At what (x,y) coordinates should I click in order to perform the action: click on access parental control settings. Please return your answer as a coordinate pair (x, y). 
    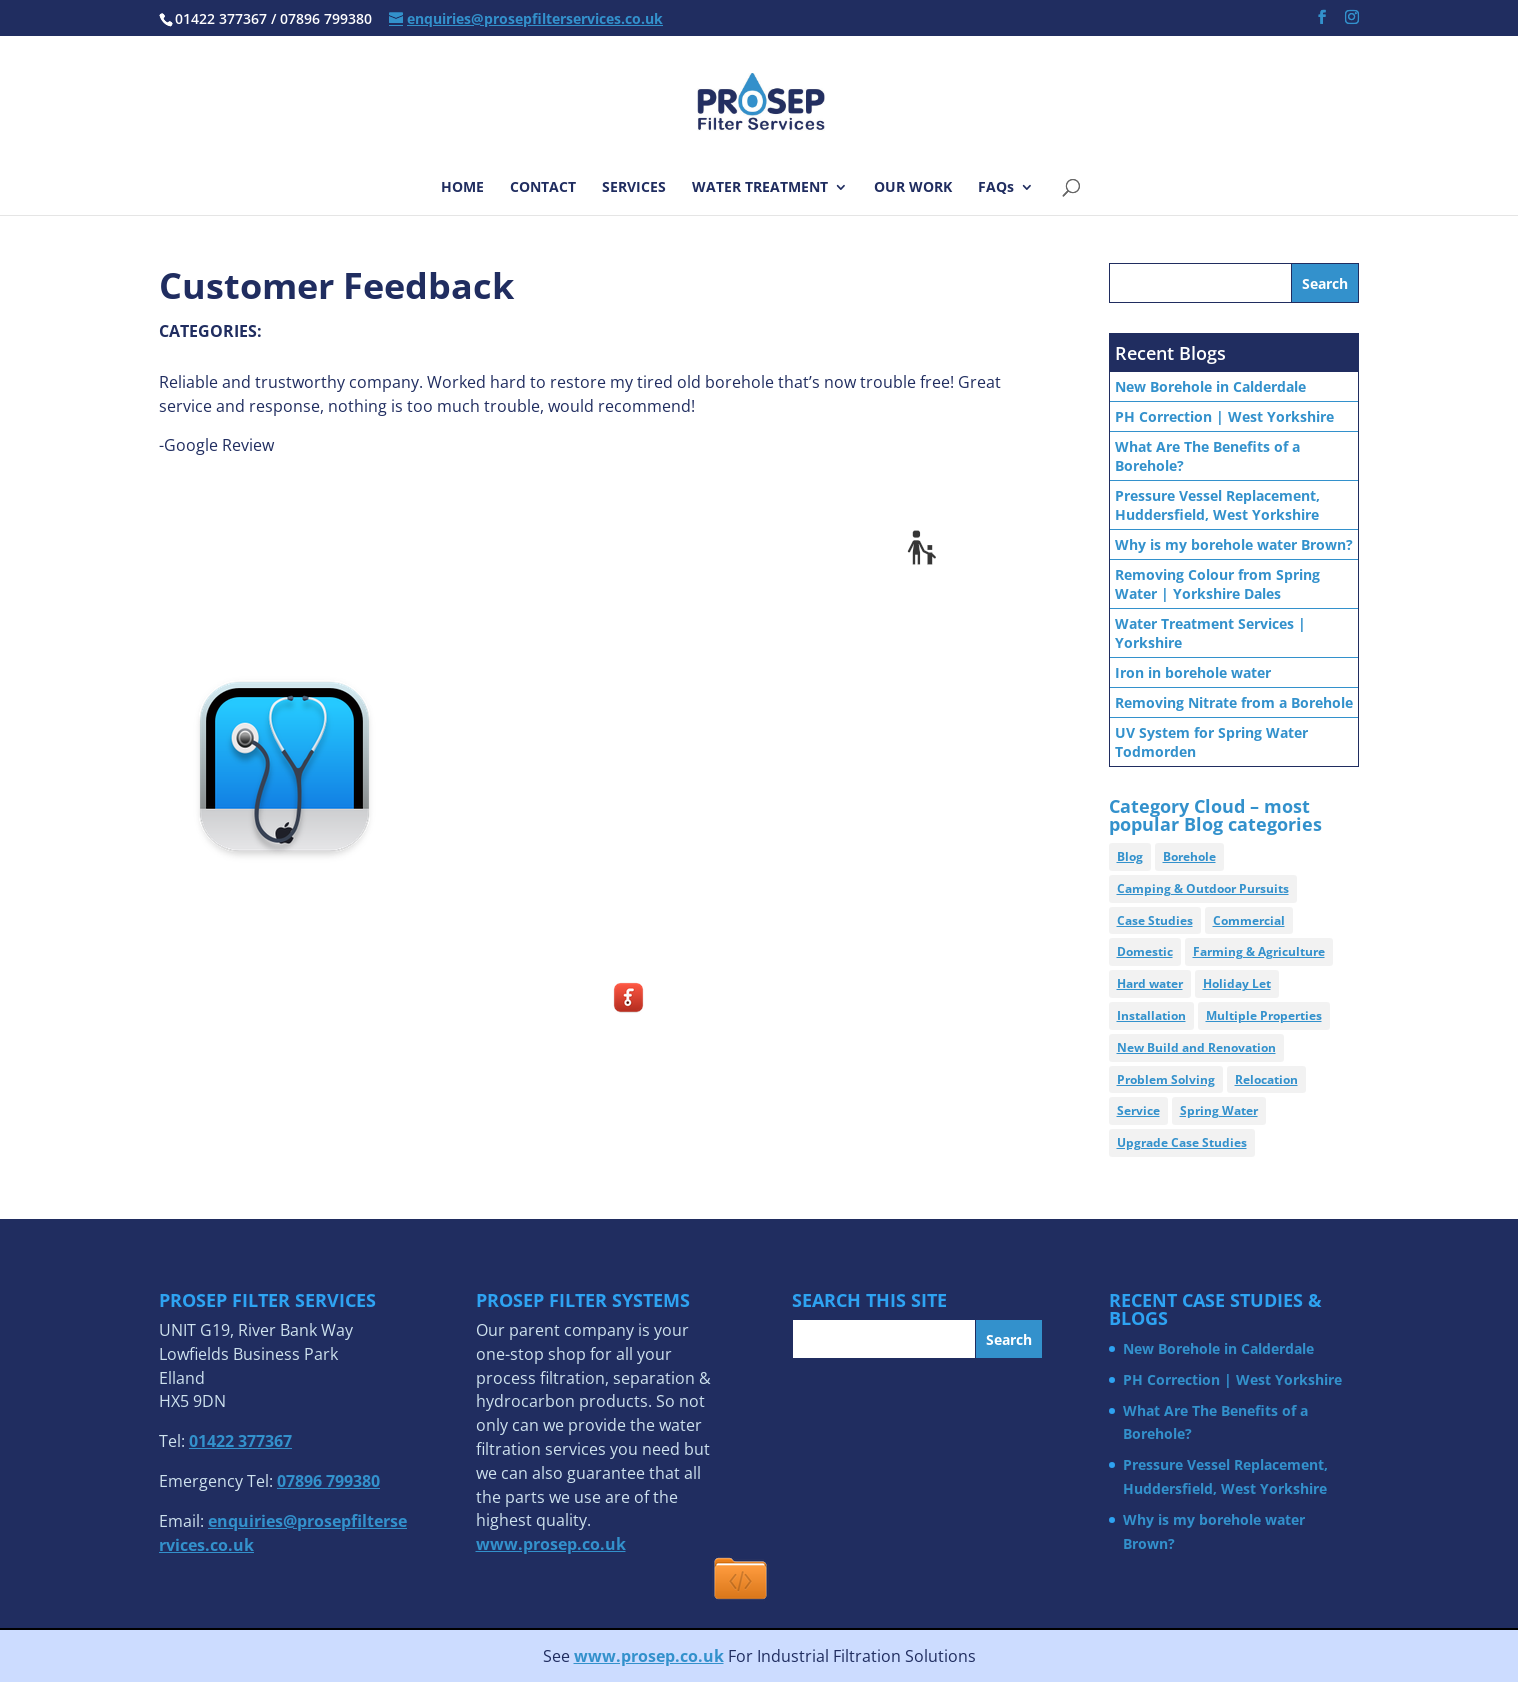
    Looking at the image, I should click on (922, 547).